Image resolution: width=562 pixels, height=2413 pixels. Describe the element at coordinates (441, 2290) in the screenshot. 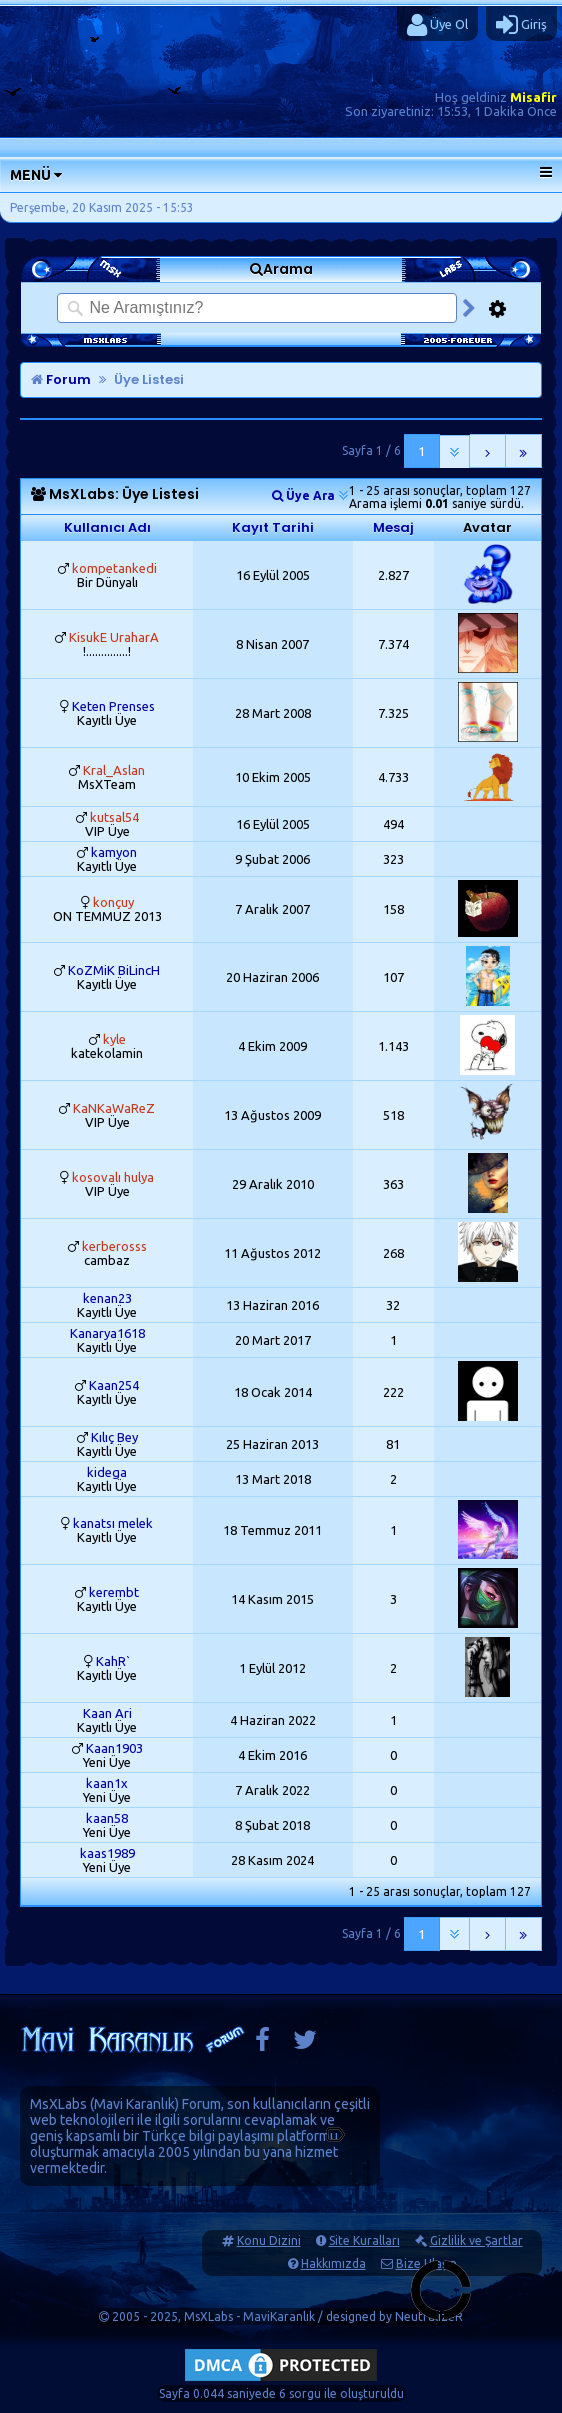

I see `view progress or completion status` at that location.